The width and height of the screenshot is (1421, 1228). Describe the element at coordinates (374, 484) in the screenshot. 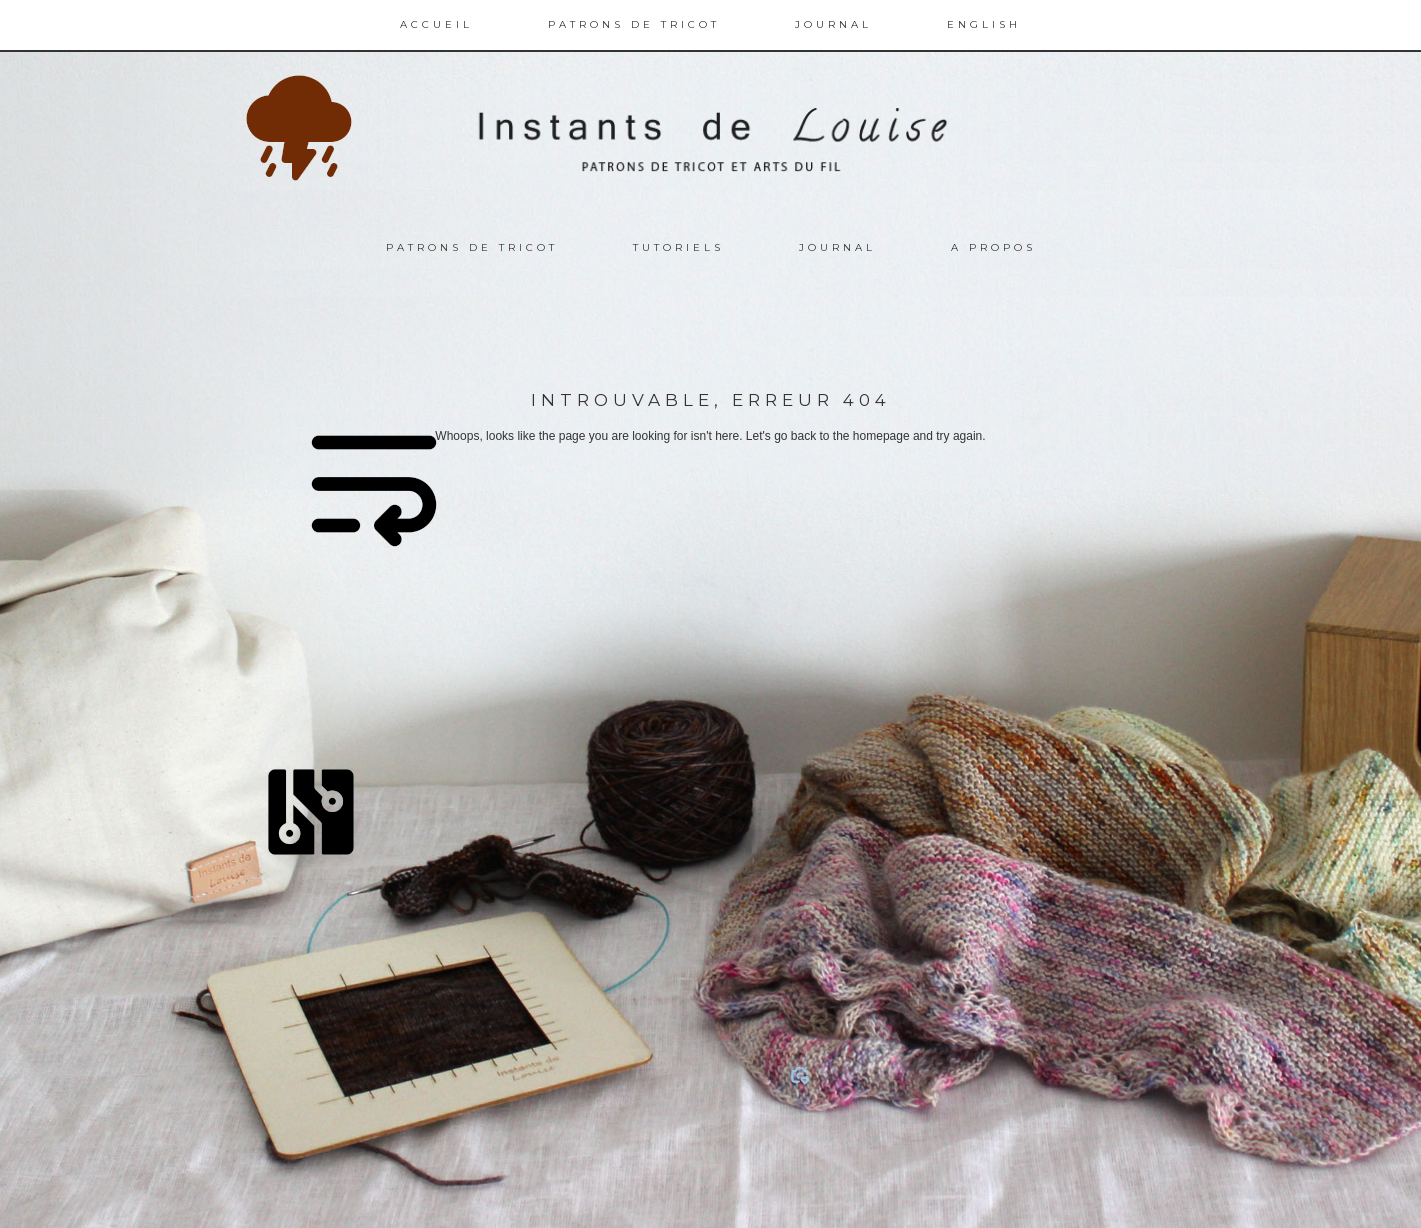

I see `toggle text wrapping in a document or editor` at that location.